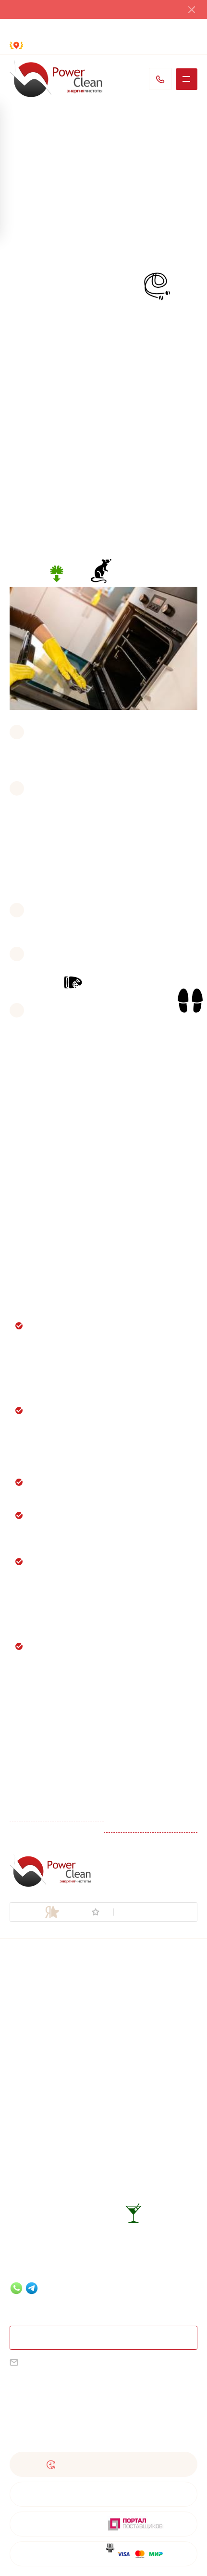  I want to click on access educational or learning resources, so click(110, 2548).